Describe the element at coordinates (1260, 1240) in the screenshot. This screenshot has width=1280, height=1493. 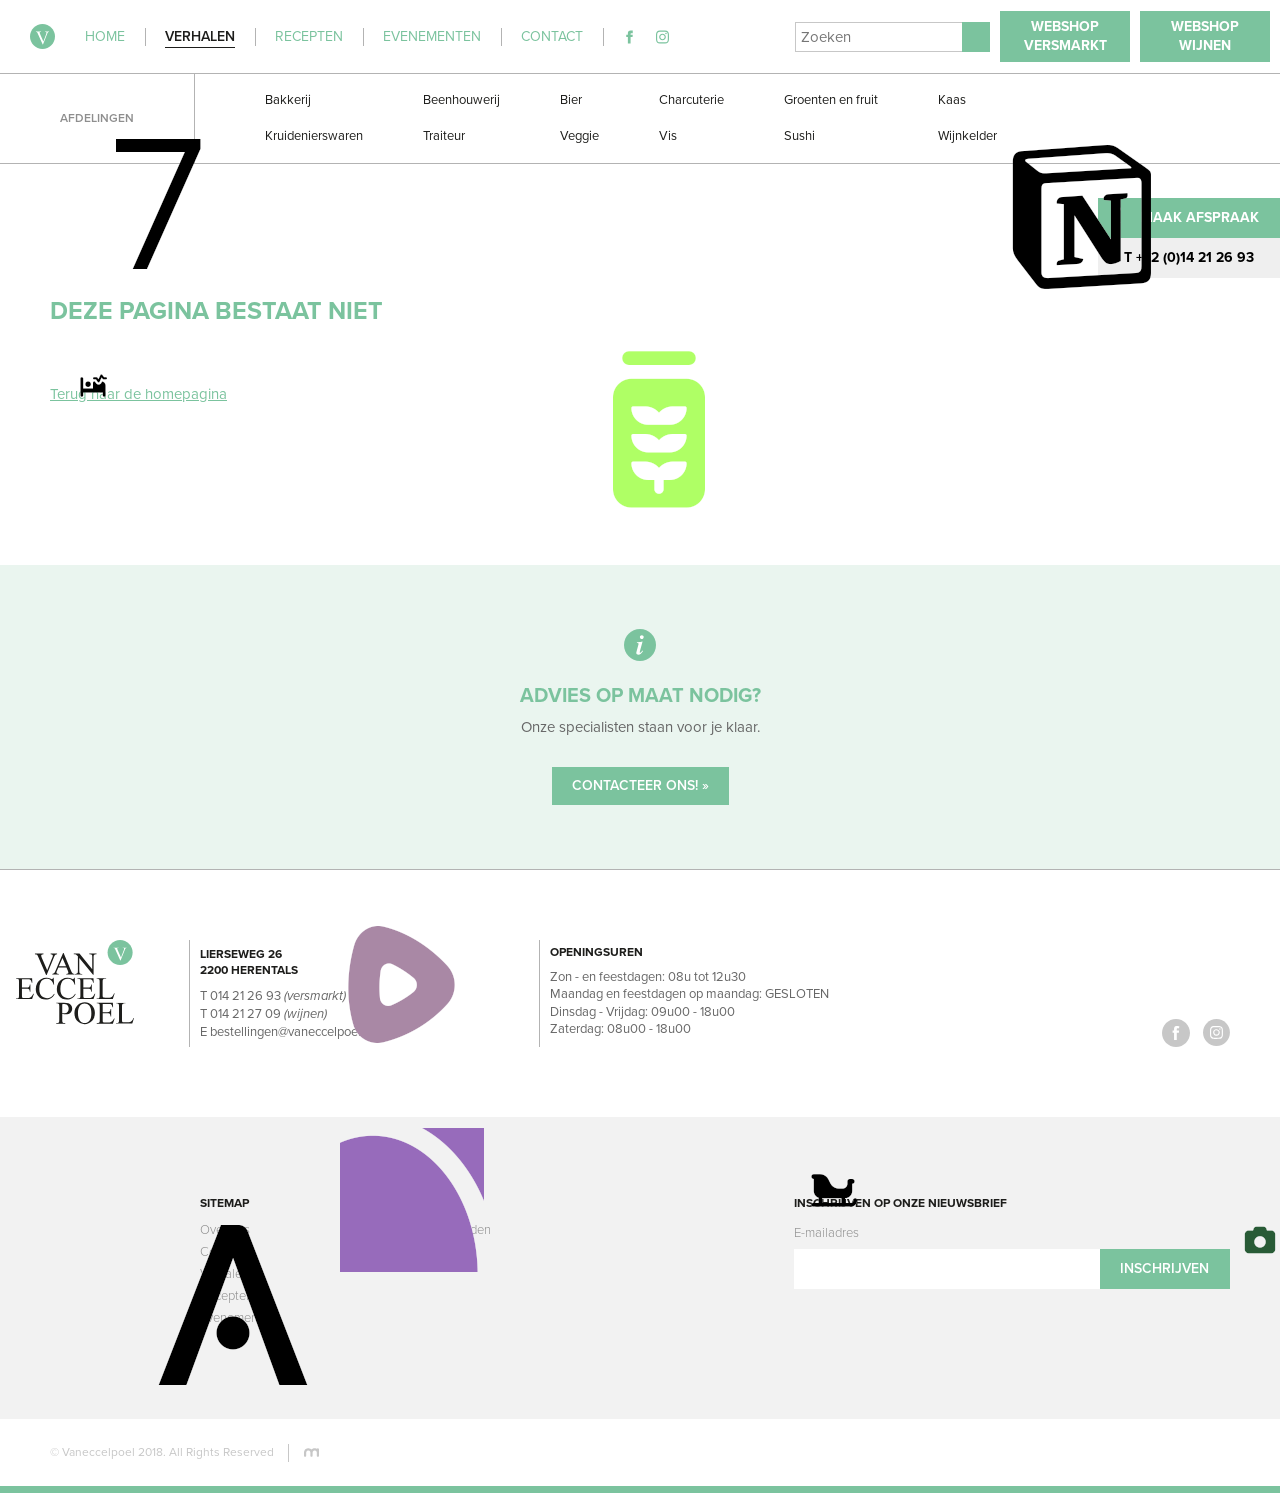
I see `take a photo` at that location.